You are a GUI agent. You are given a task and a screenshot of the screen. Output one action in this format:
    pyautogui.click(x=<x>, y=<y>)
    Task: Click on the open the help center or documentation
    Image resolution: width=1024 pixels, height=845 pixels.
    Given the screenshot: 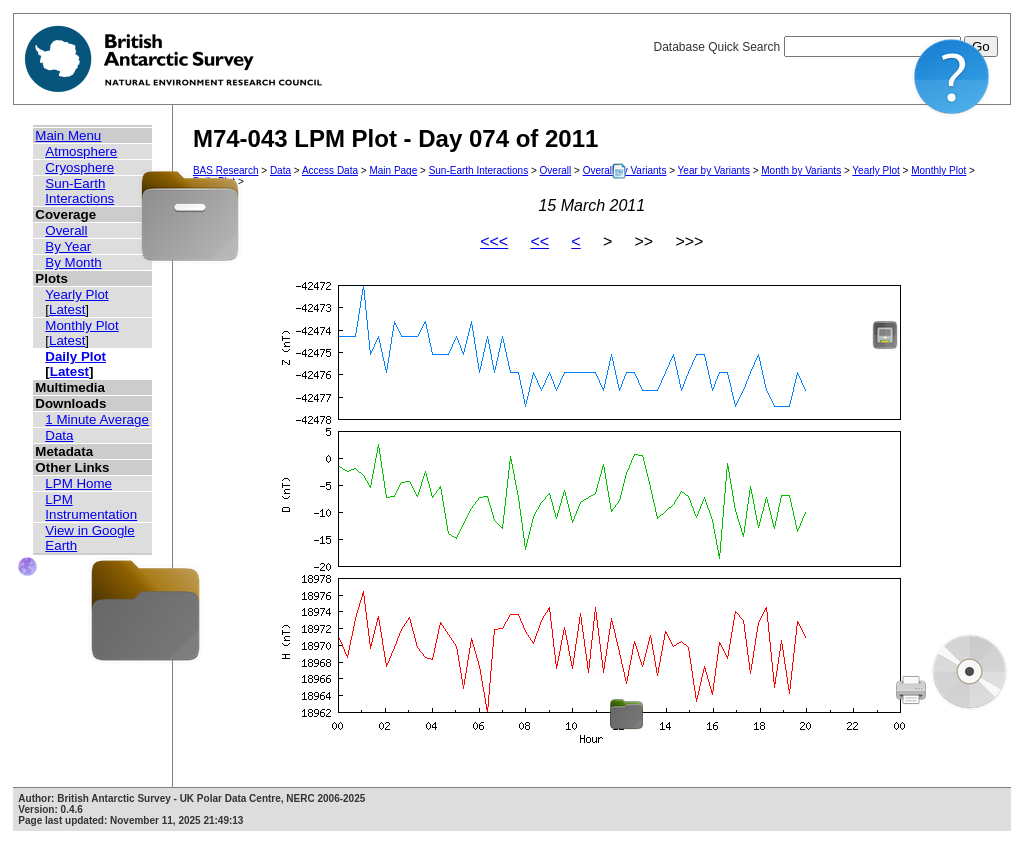 What is the action you would take?
    pyautogui.click(x=951, y=76)
    